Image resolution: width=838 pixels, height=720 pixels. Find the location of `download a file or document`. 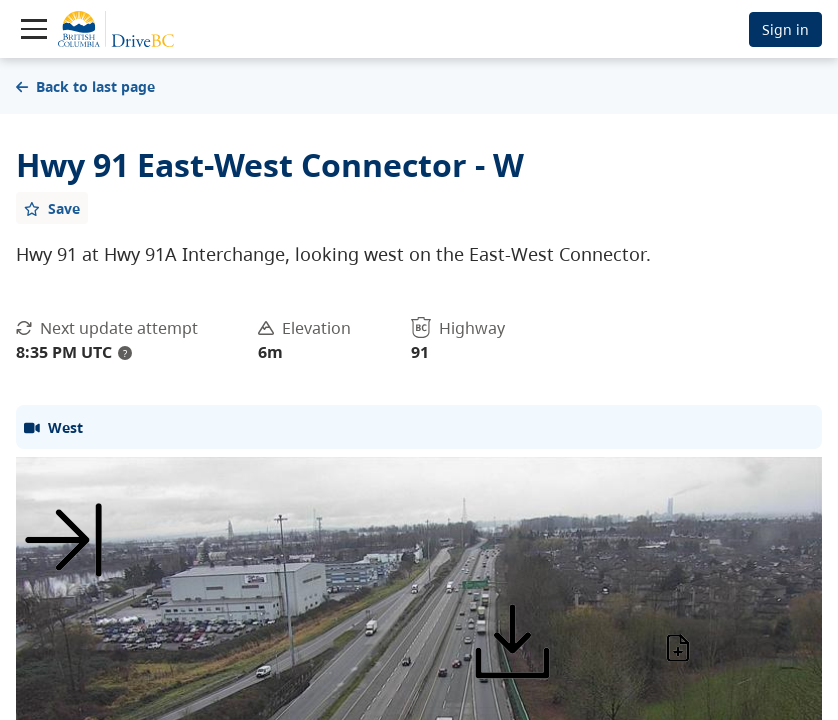

download a file or document is located at coordinates (512, 644).